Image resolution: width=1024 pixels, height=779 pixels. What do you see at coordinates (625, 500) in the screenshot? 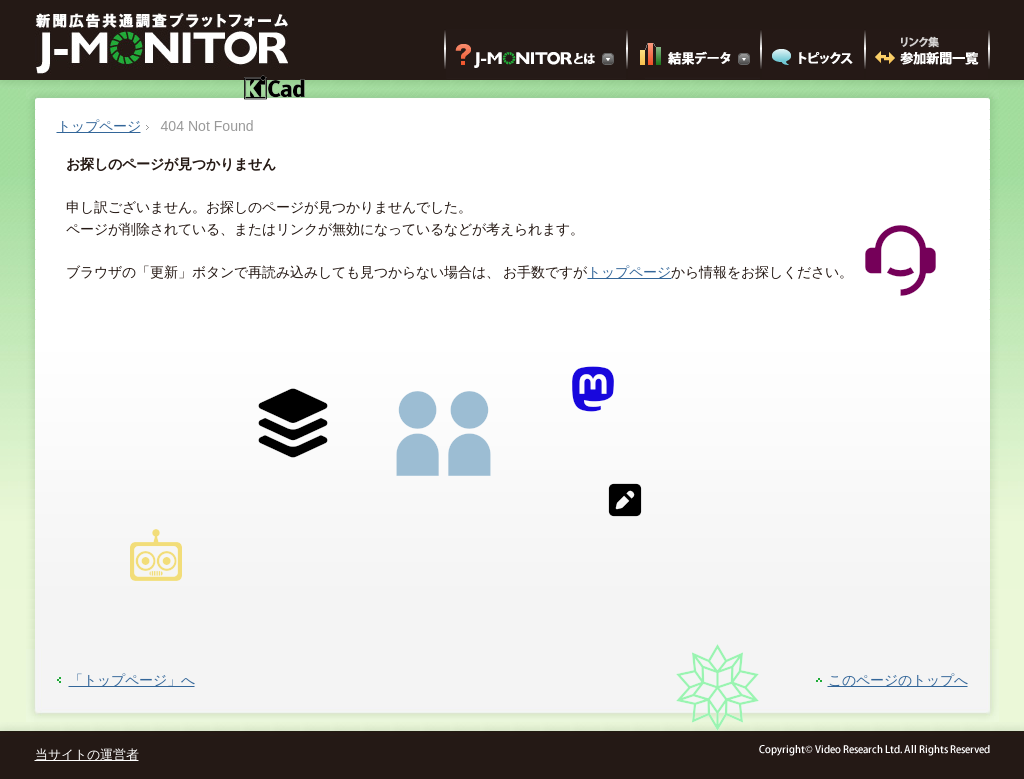
I see `edit or modify content` at bounding box center [625, 500].